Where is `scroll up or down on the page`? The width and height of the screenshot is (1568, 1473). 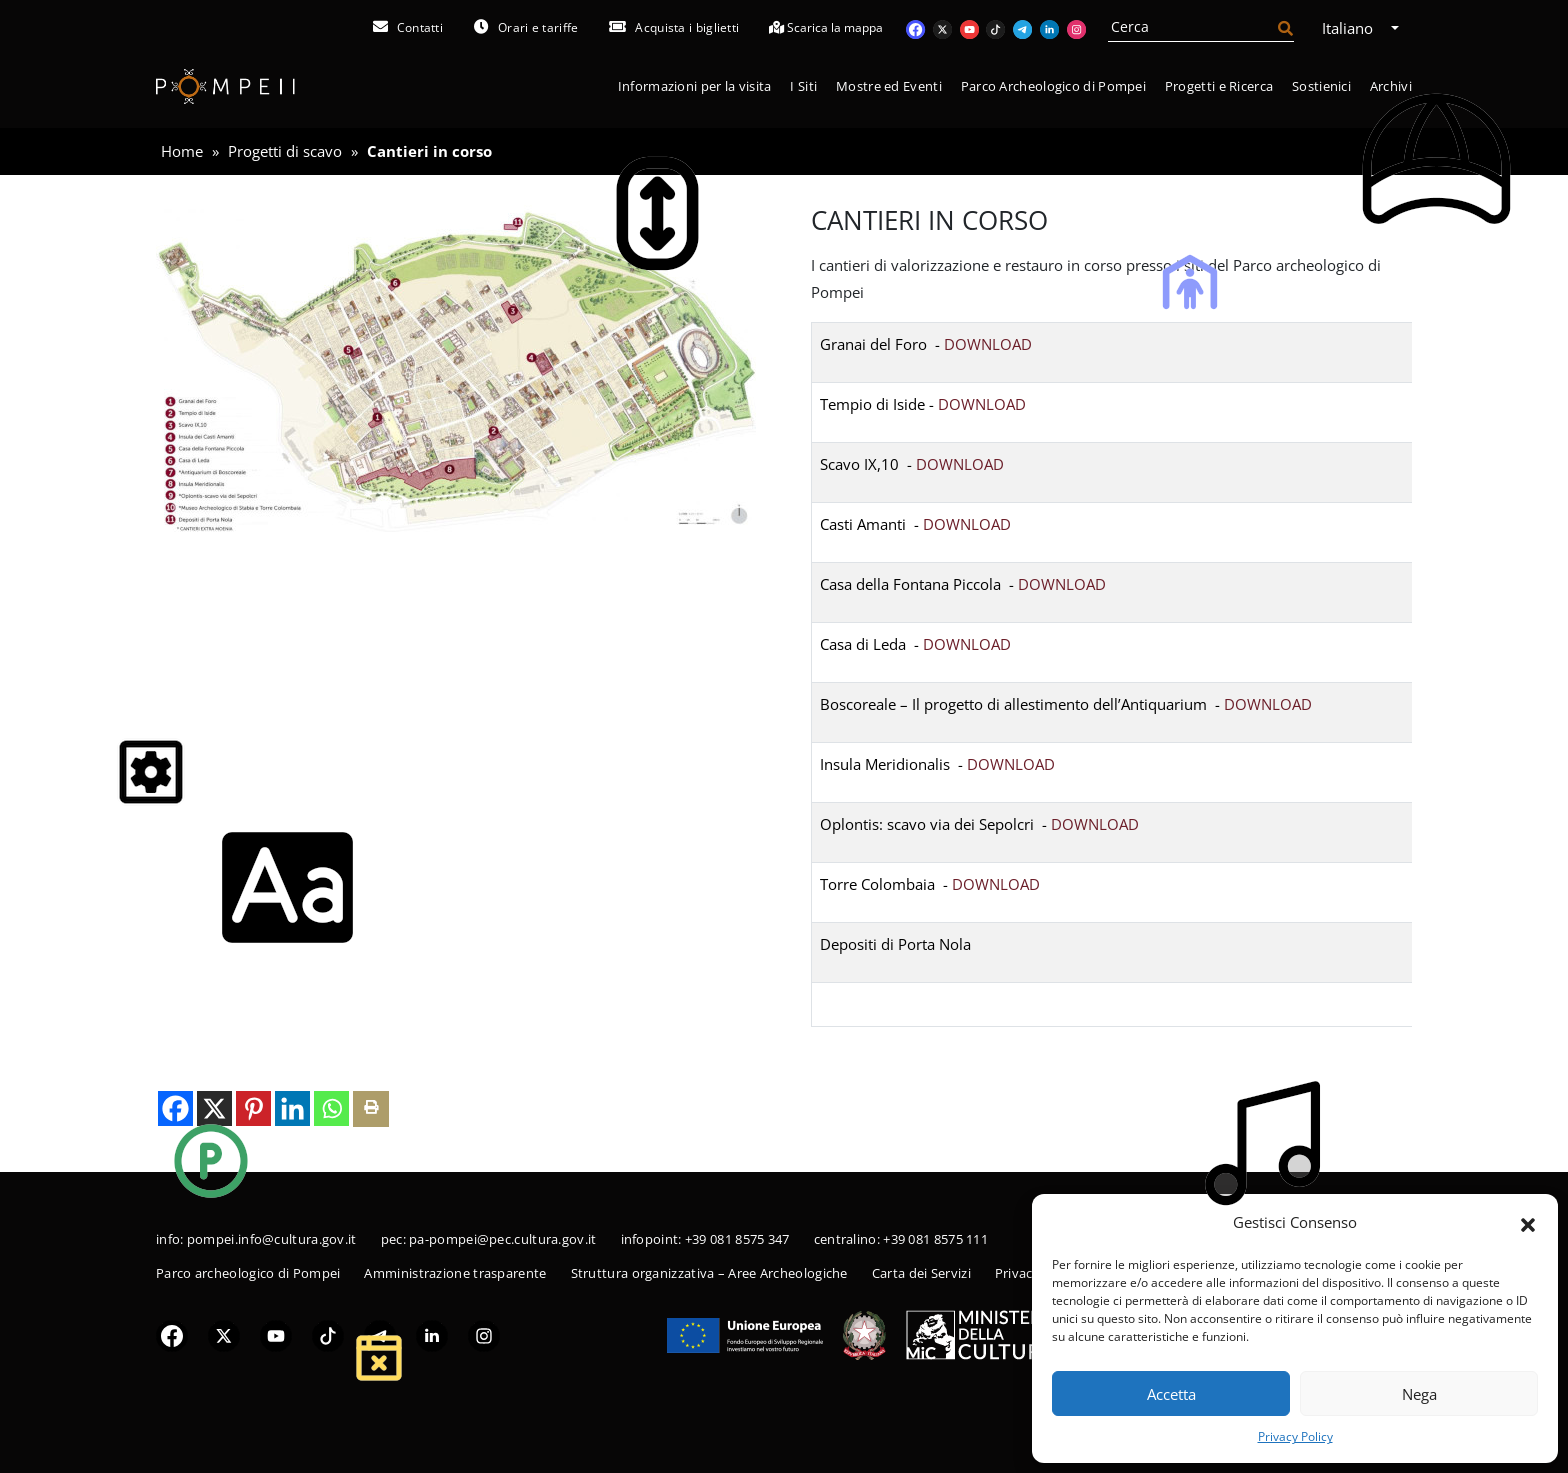
scroll up or down on the page is located at coordinates (657, 213).